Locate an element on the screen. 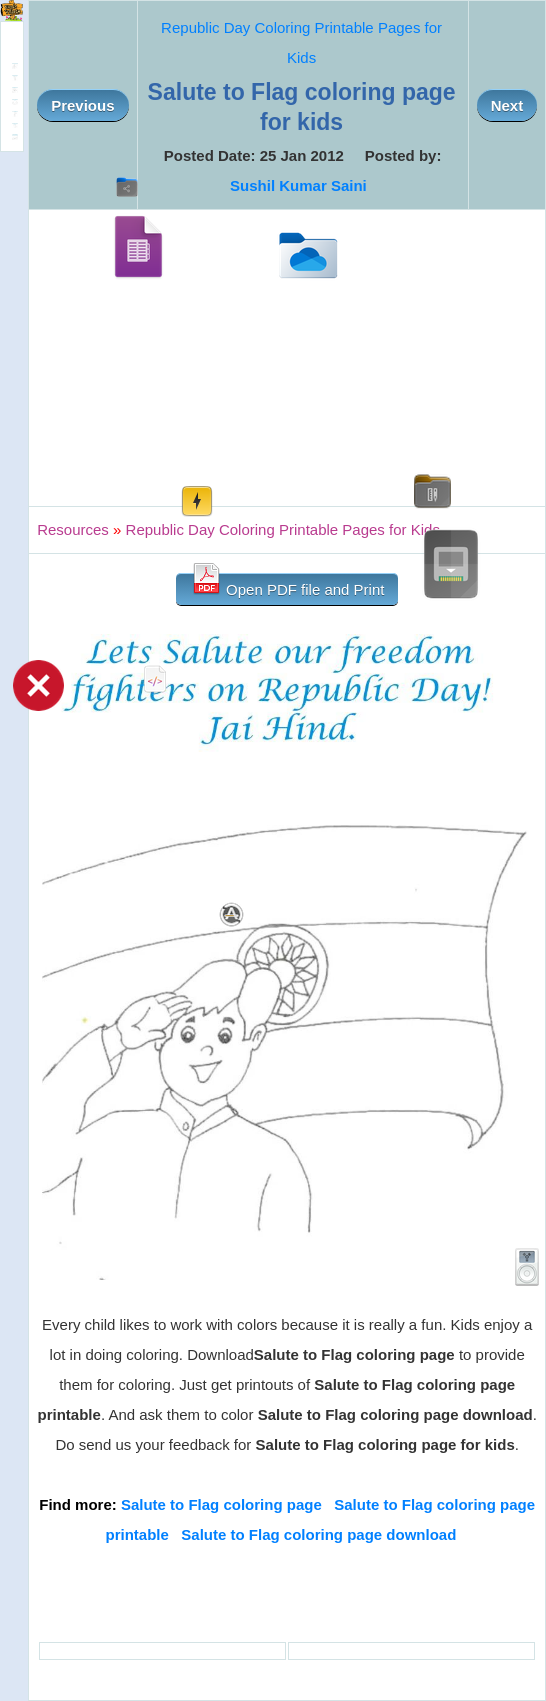 This screenshot has width=546, height=1701. open your OneDrive synced folder is located at coordinates (308, 257).